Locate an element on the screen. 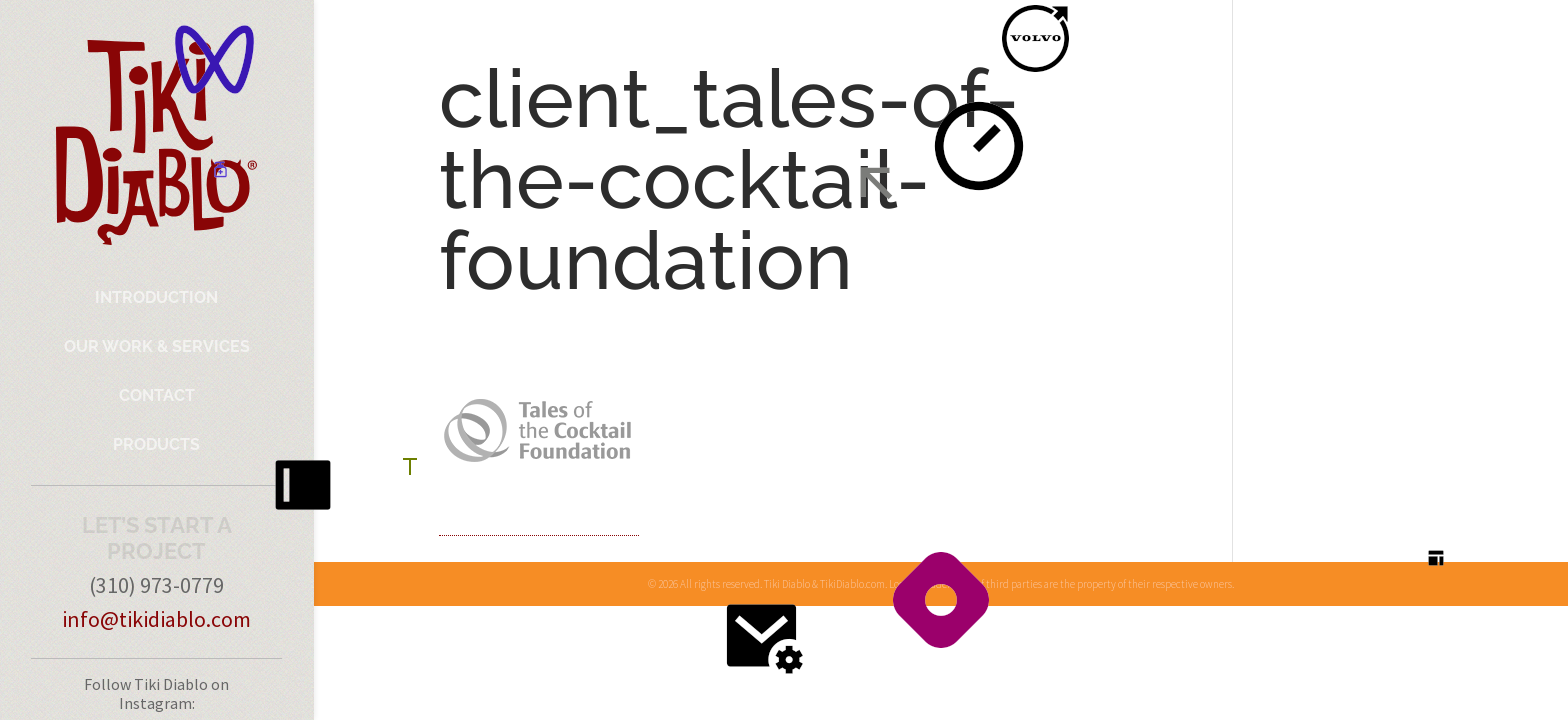 The width and height of the screenshot is (1568, 720). open wechat channels is located at coordinates (214, 59).